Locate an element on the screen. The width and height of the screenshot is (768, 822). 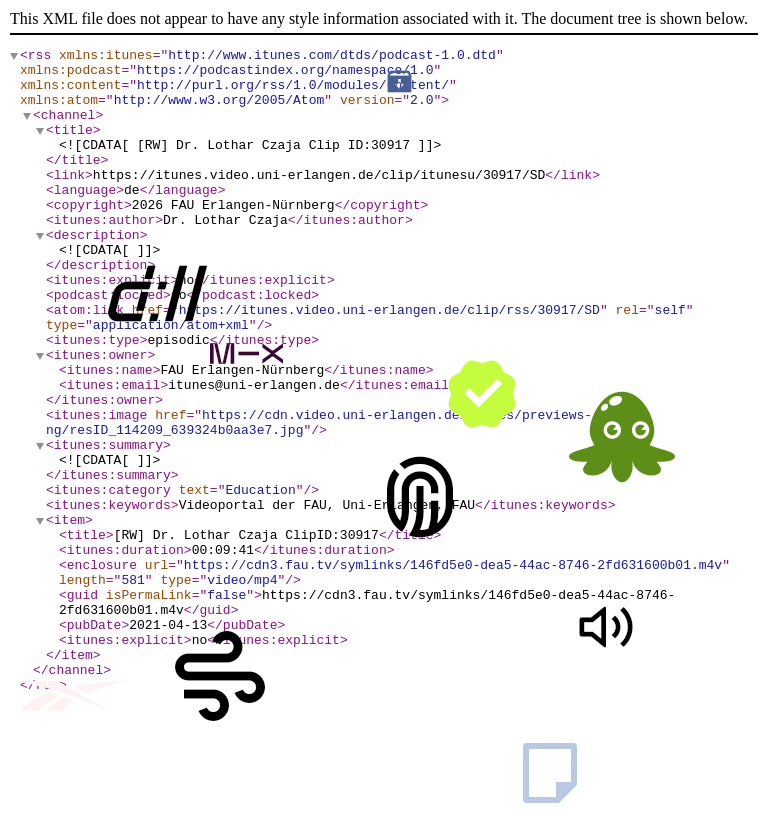
open mixcloud app is located at coordinates (246, 353).